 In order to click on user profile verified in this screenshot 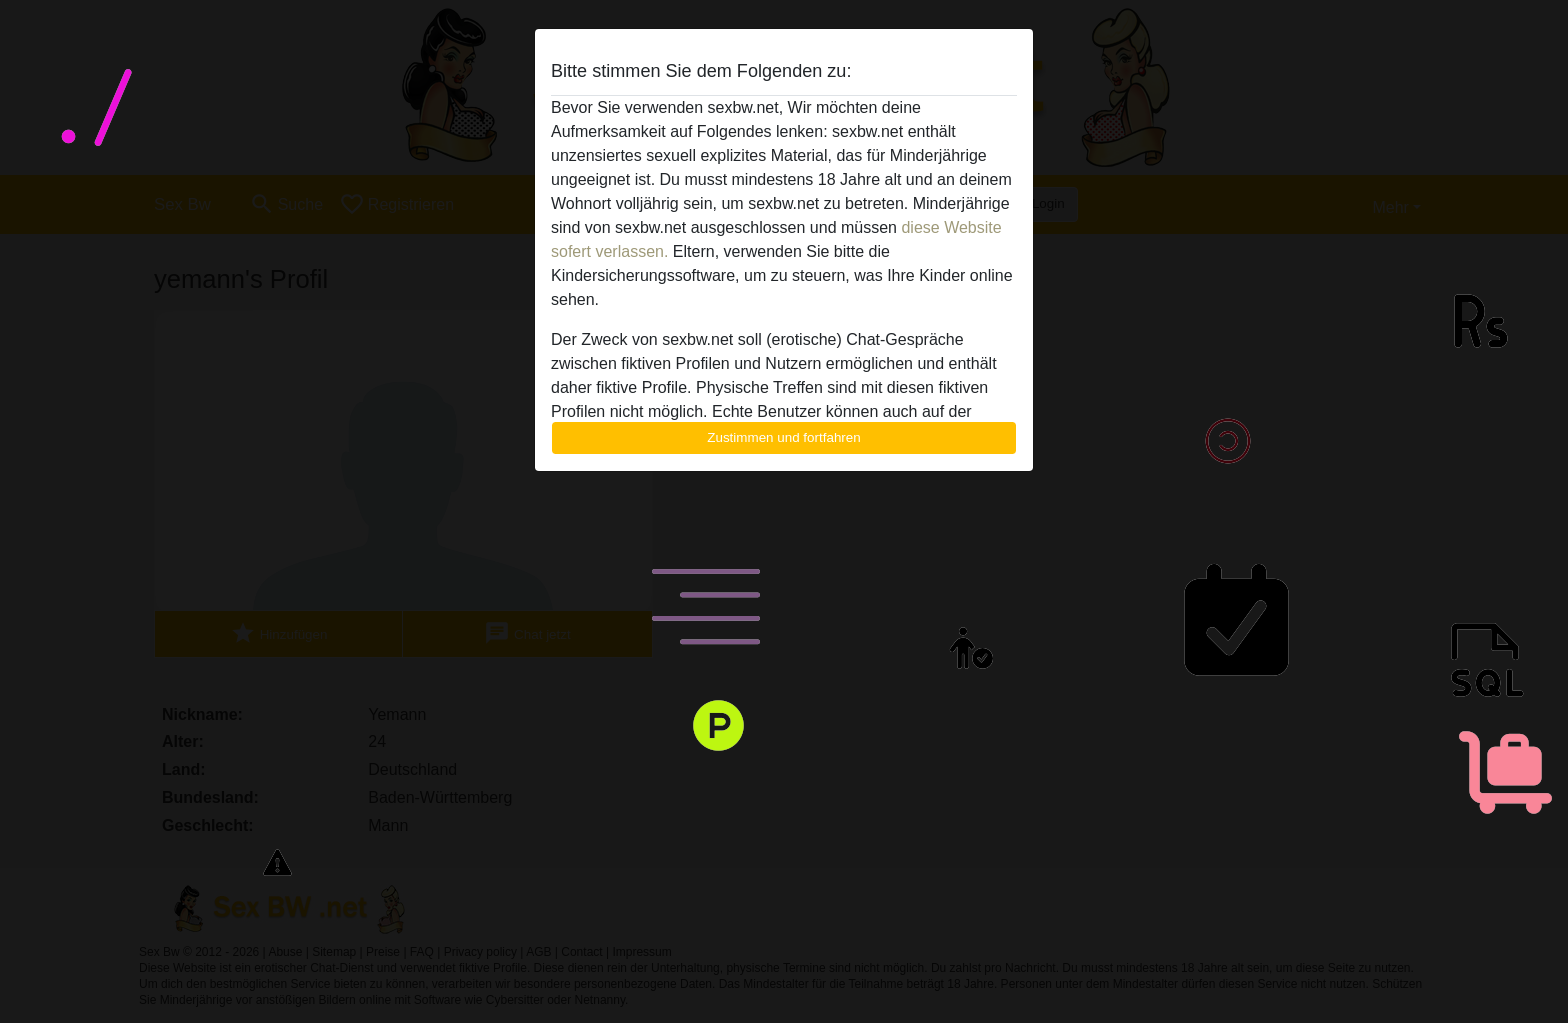, I will do `click(970, 648)`.